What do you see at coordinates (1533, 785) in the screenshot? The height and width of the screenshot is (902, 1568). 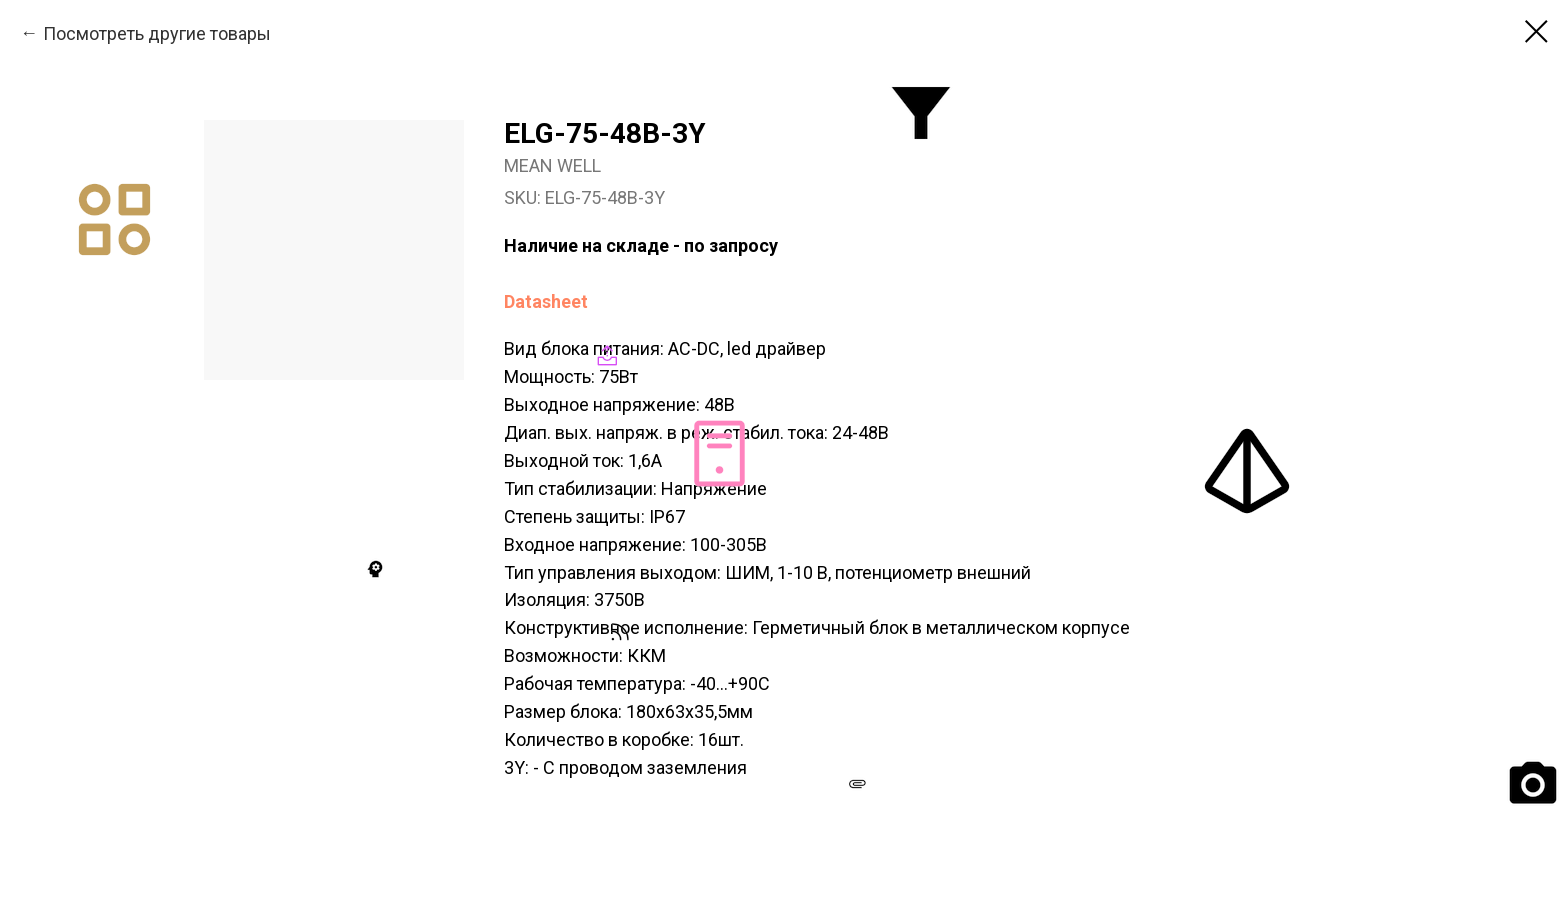 I see `open camera to take a photo` at bounding box center [1533, 785].